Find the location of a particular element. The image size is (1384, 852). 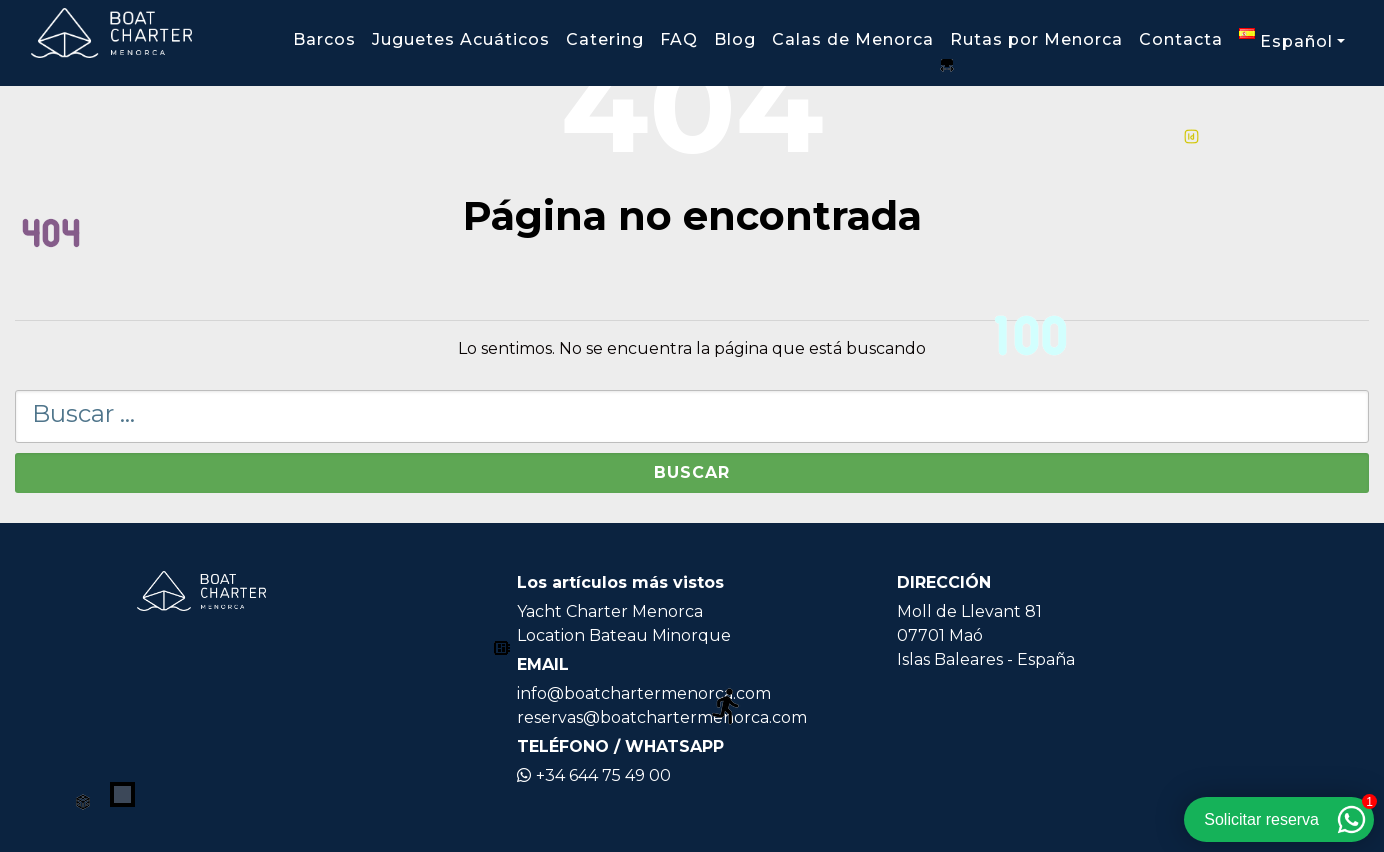

stop media playback is located at coordinates (122, 794).